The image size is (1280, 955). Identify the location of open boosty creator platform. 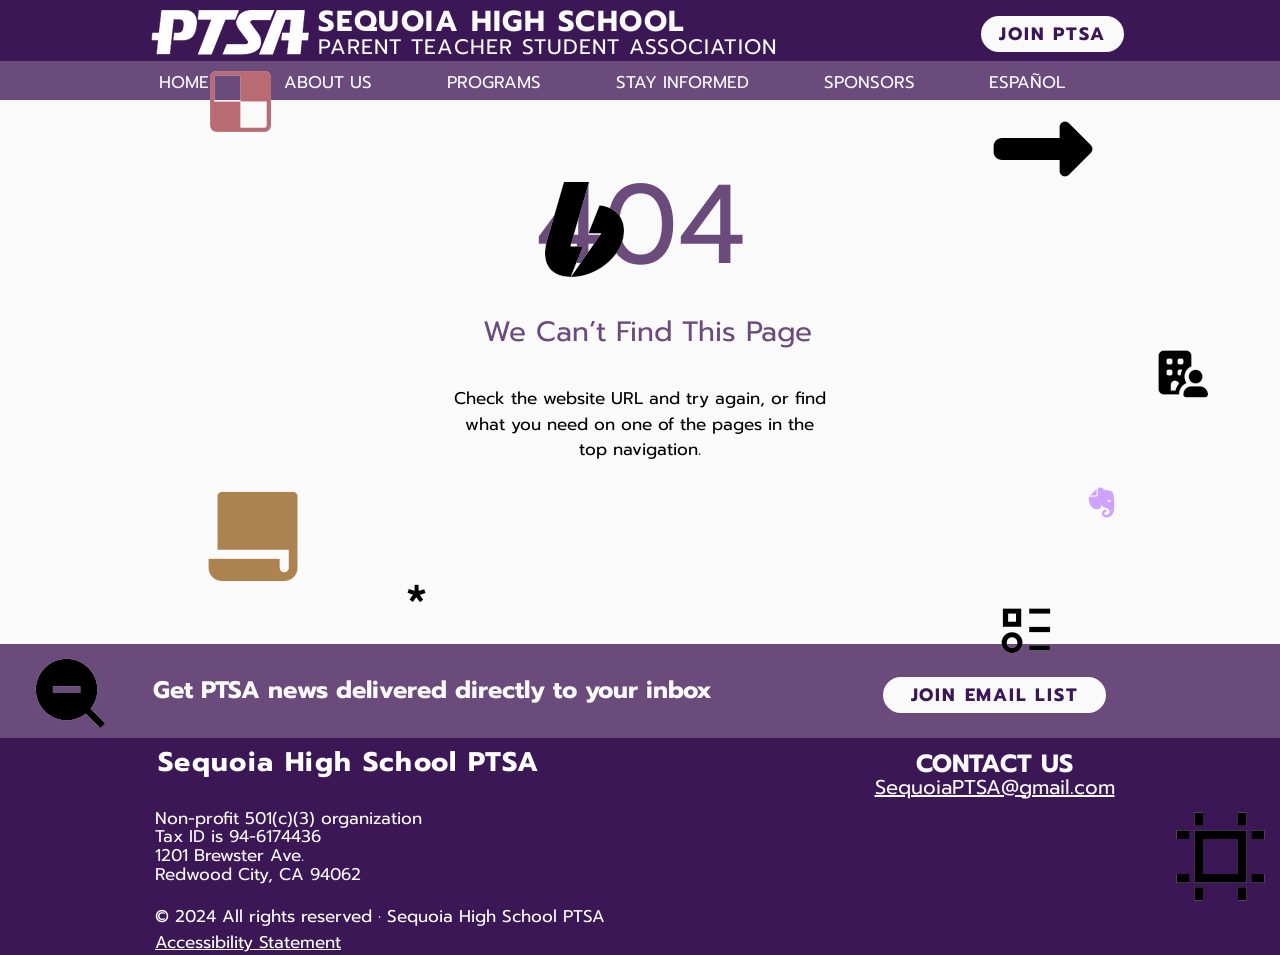
(584, 229).